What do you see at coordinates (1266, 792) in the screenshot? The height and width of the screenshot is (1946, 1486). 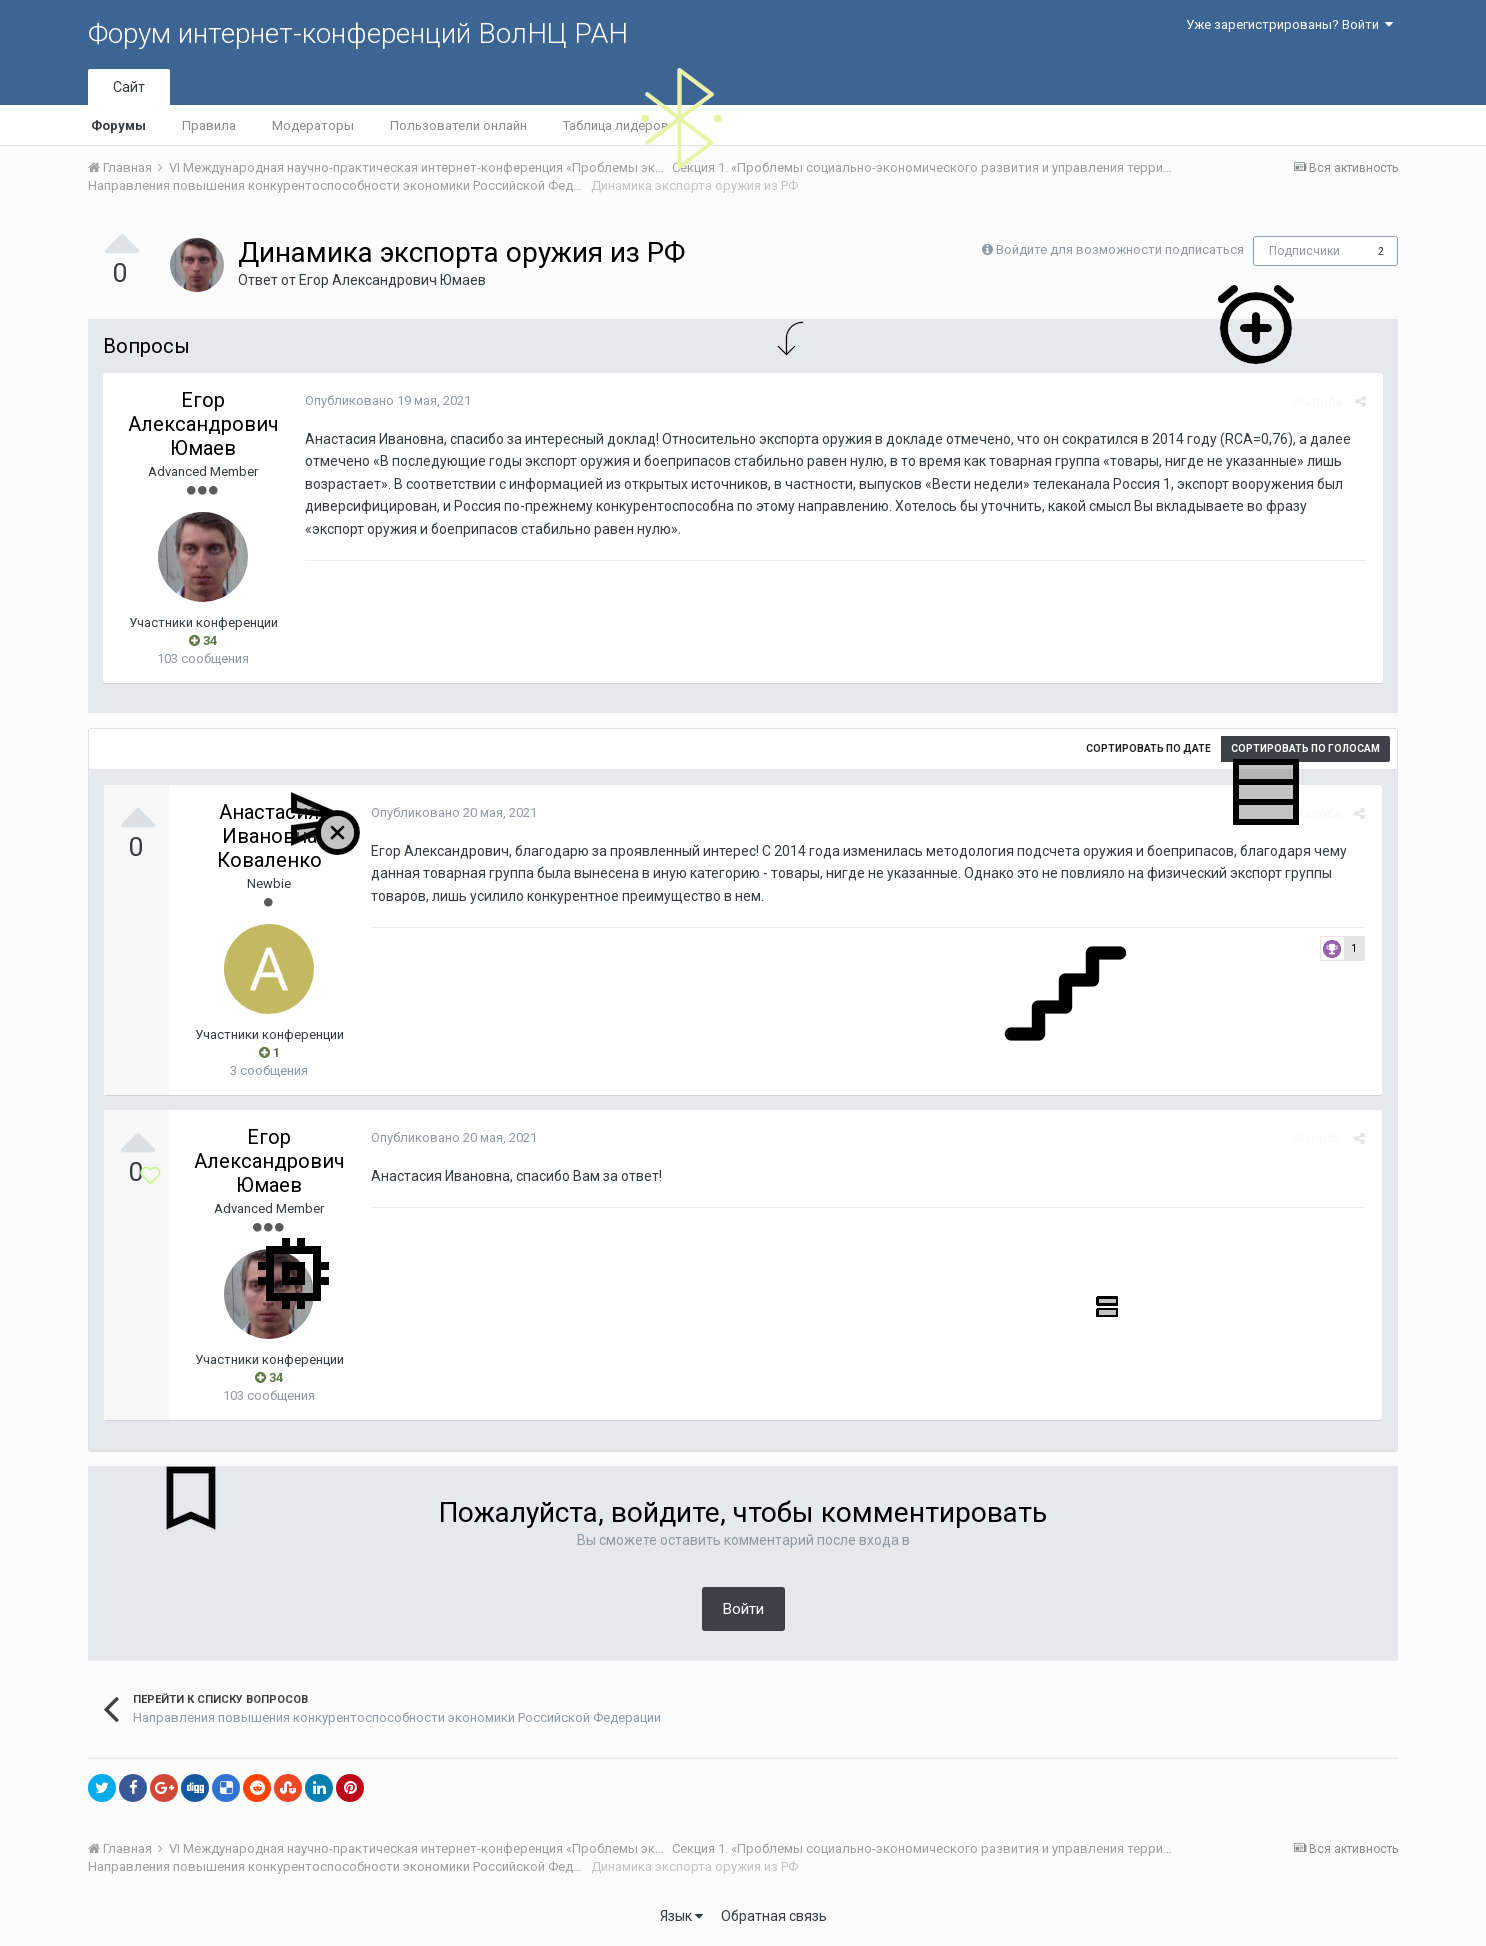 I see `view data in row layout` at bounding box center [1266, 792].